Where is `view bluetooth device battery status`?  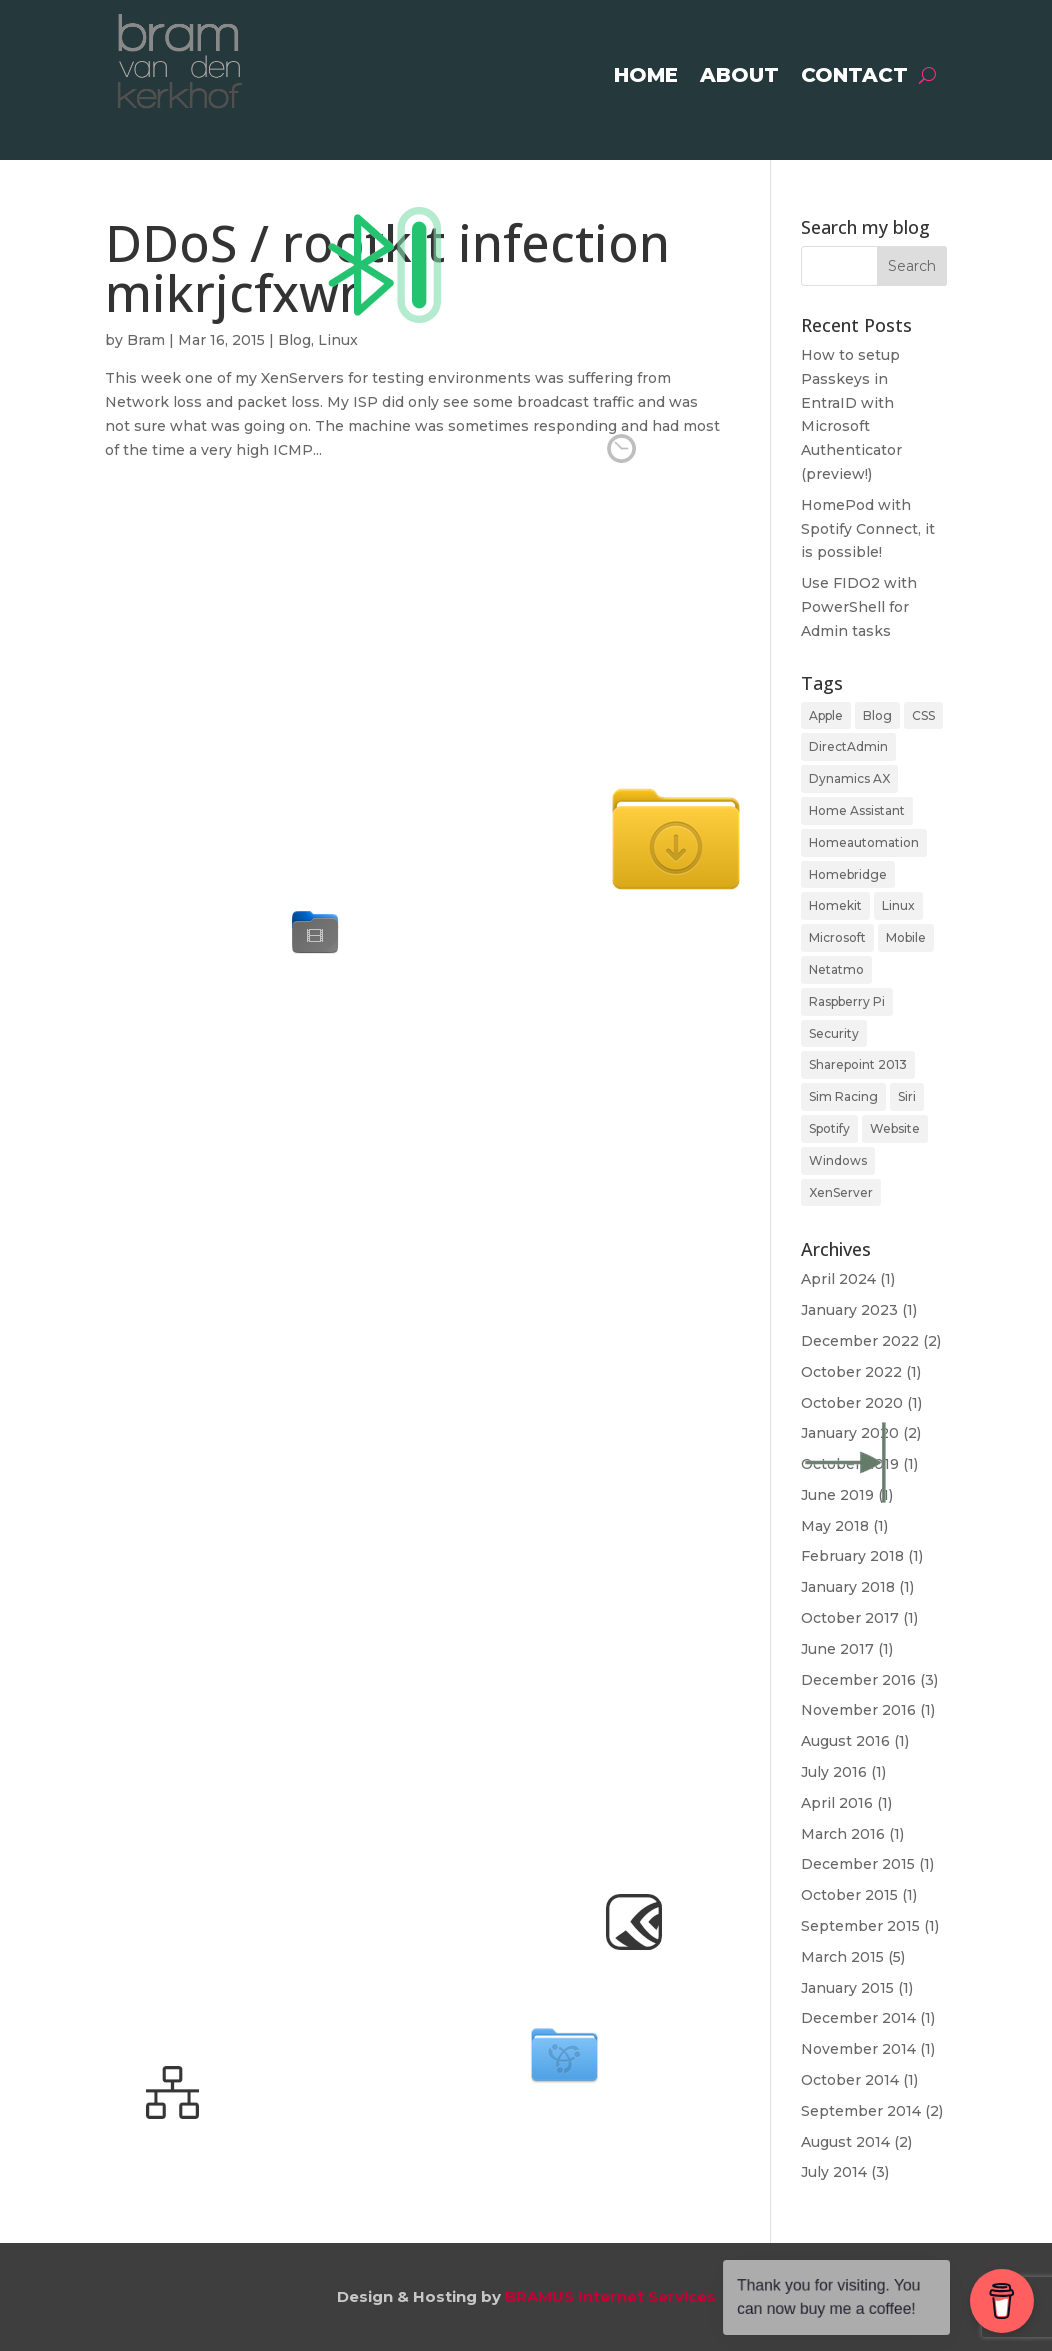
view bluetooth device battery status is located at coordinates (383, 265).